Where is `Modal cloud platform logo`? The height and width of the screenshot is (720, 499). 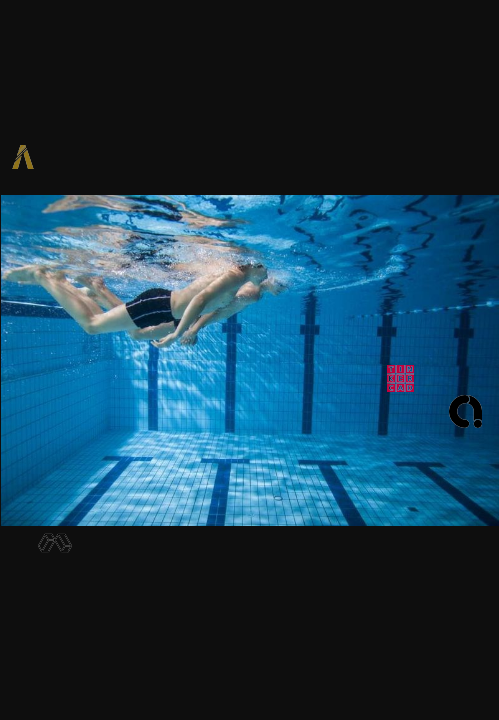 Modal cloud platform logo is located at coordinates (55, 543).